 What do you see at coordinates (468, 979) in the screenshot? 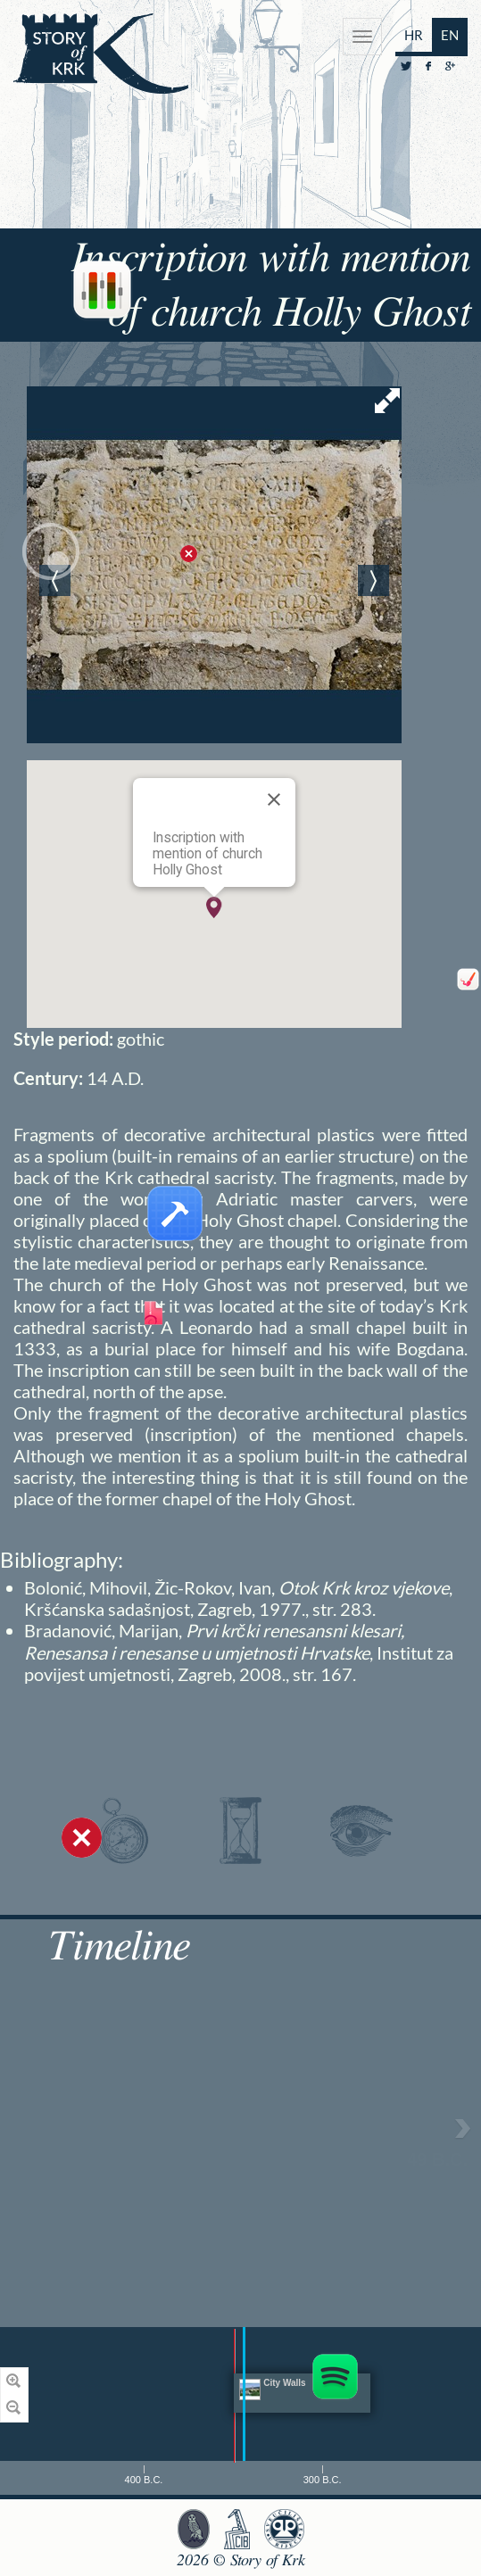
I see `open gnome paint application` at bounding box center [468, 979].